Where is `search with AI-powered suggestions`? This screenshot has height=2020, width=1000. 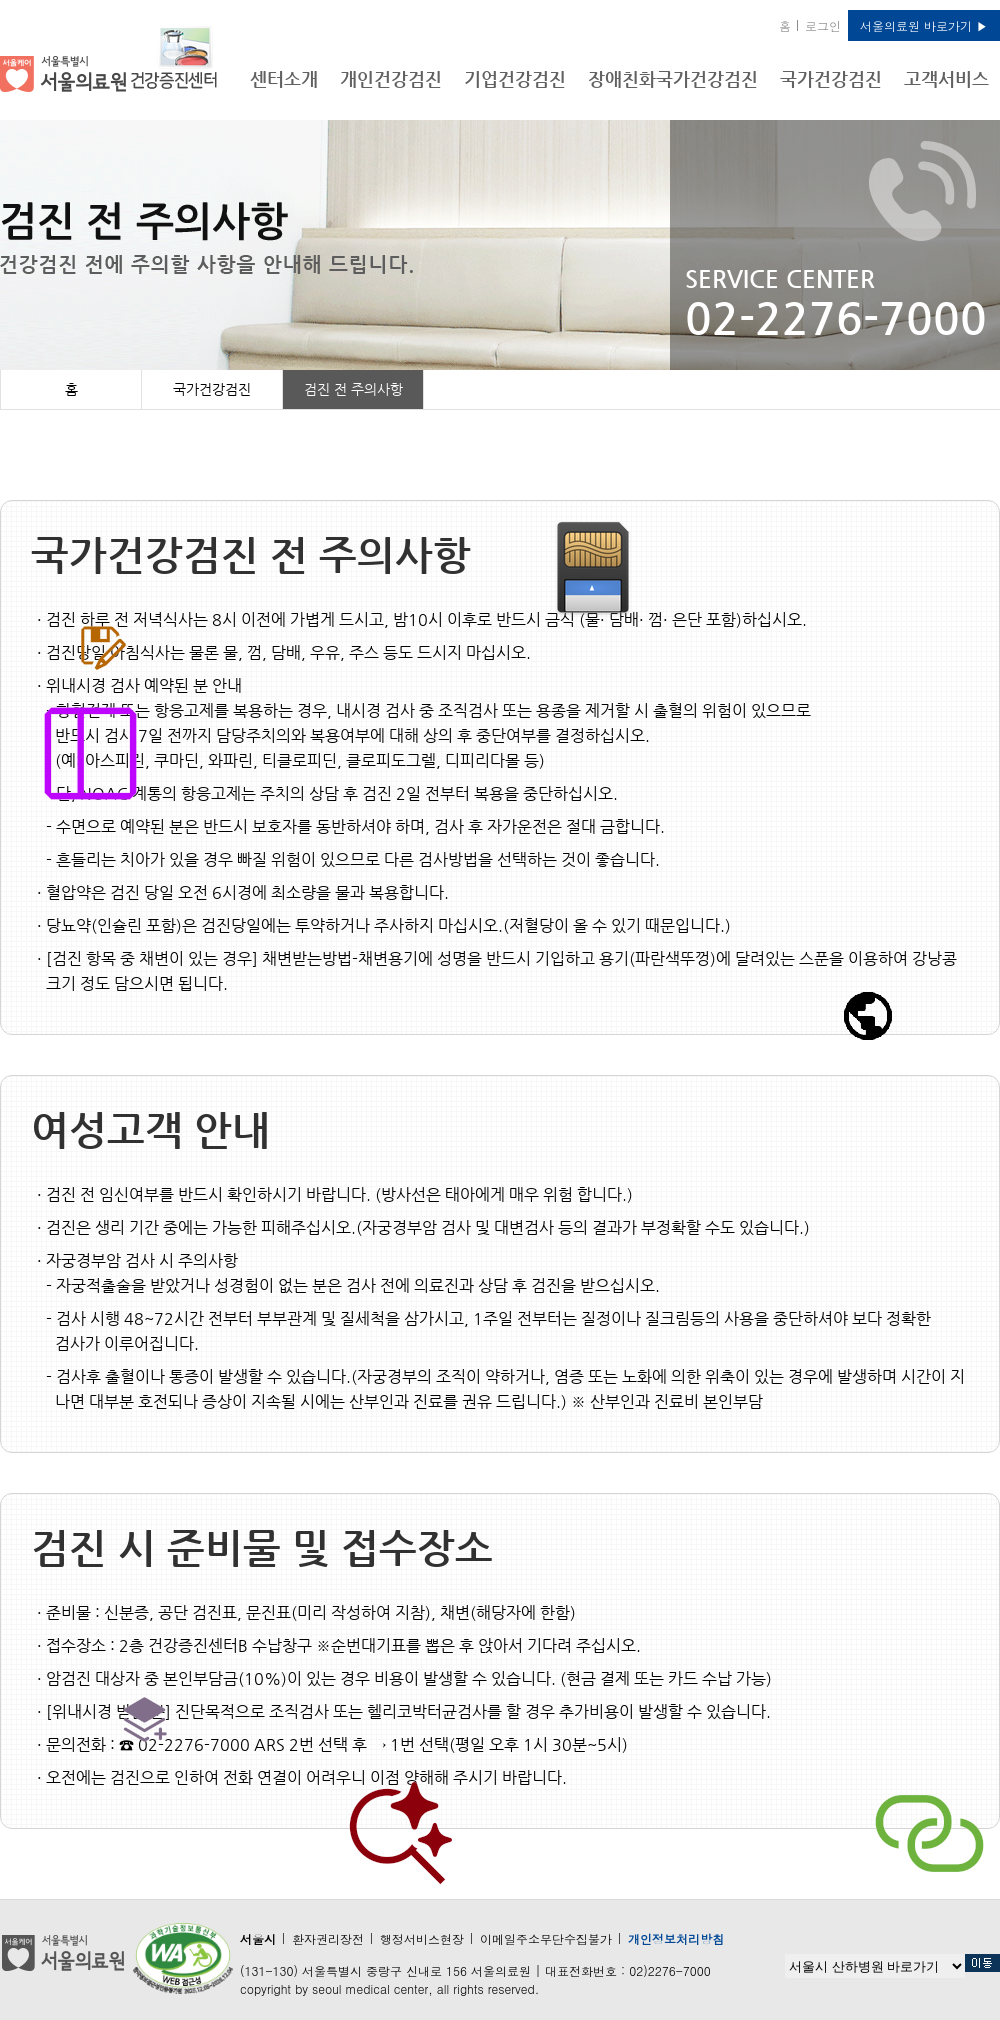
search with AI-powered suggestions is located at coordinates (397, 1836).